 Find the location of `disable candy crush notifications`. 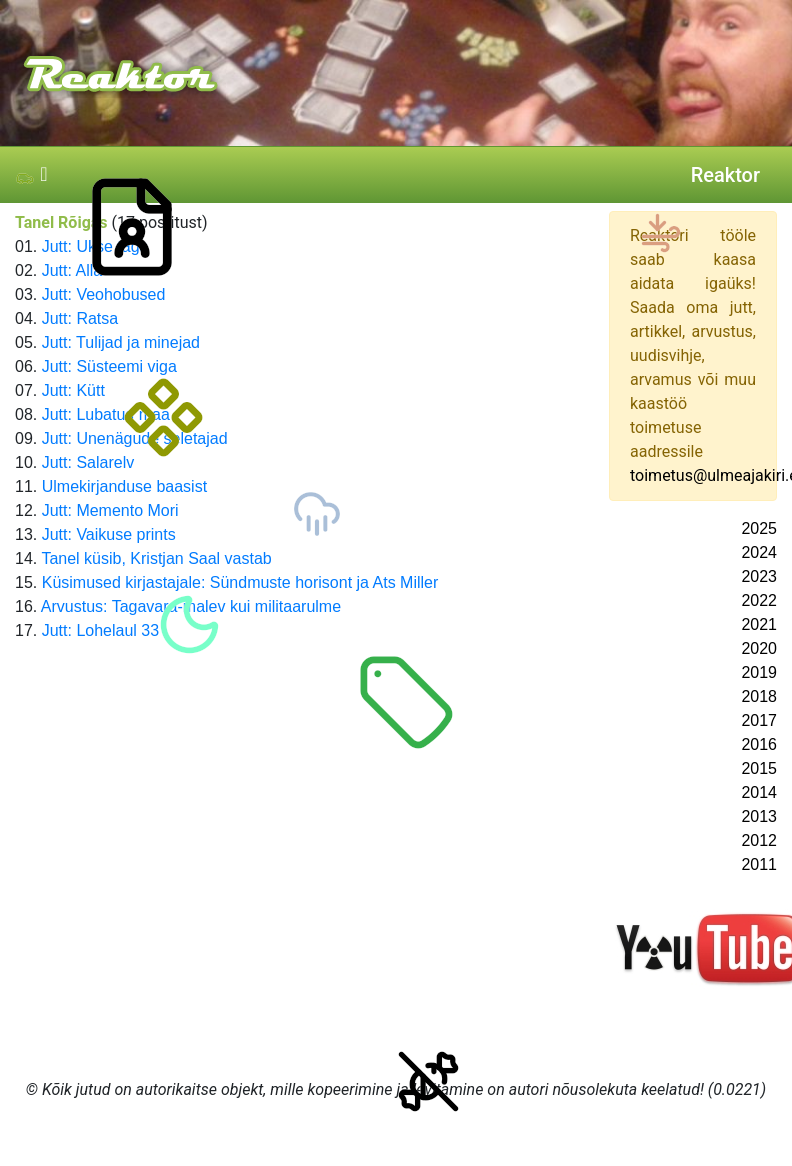

disable candy crush notifications is located at coordinates (428, 1081).